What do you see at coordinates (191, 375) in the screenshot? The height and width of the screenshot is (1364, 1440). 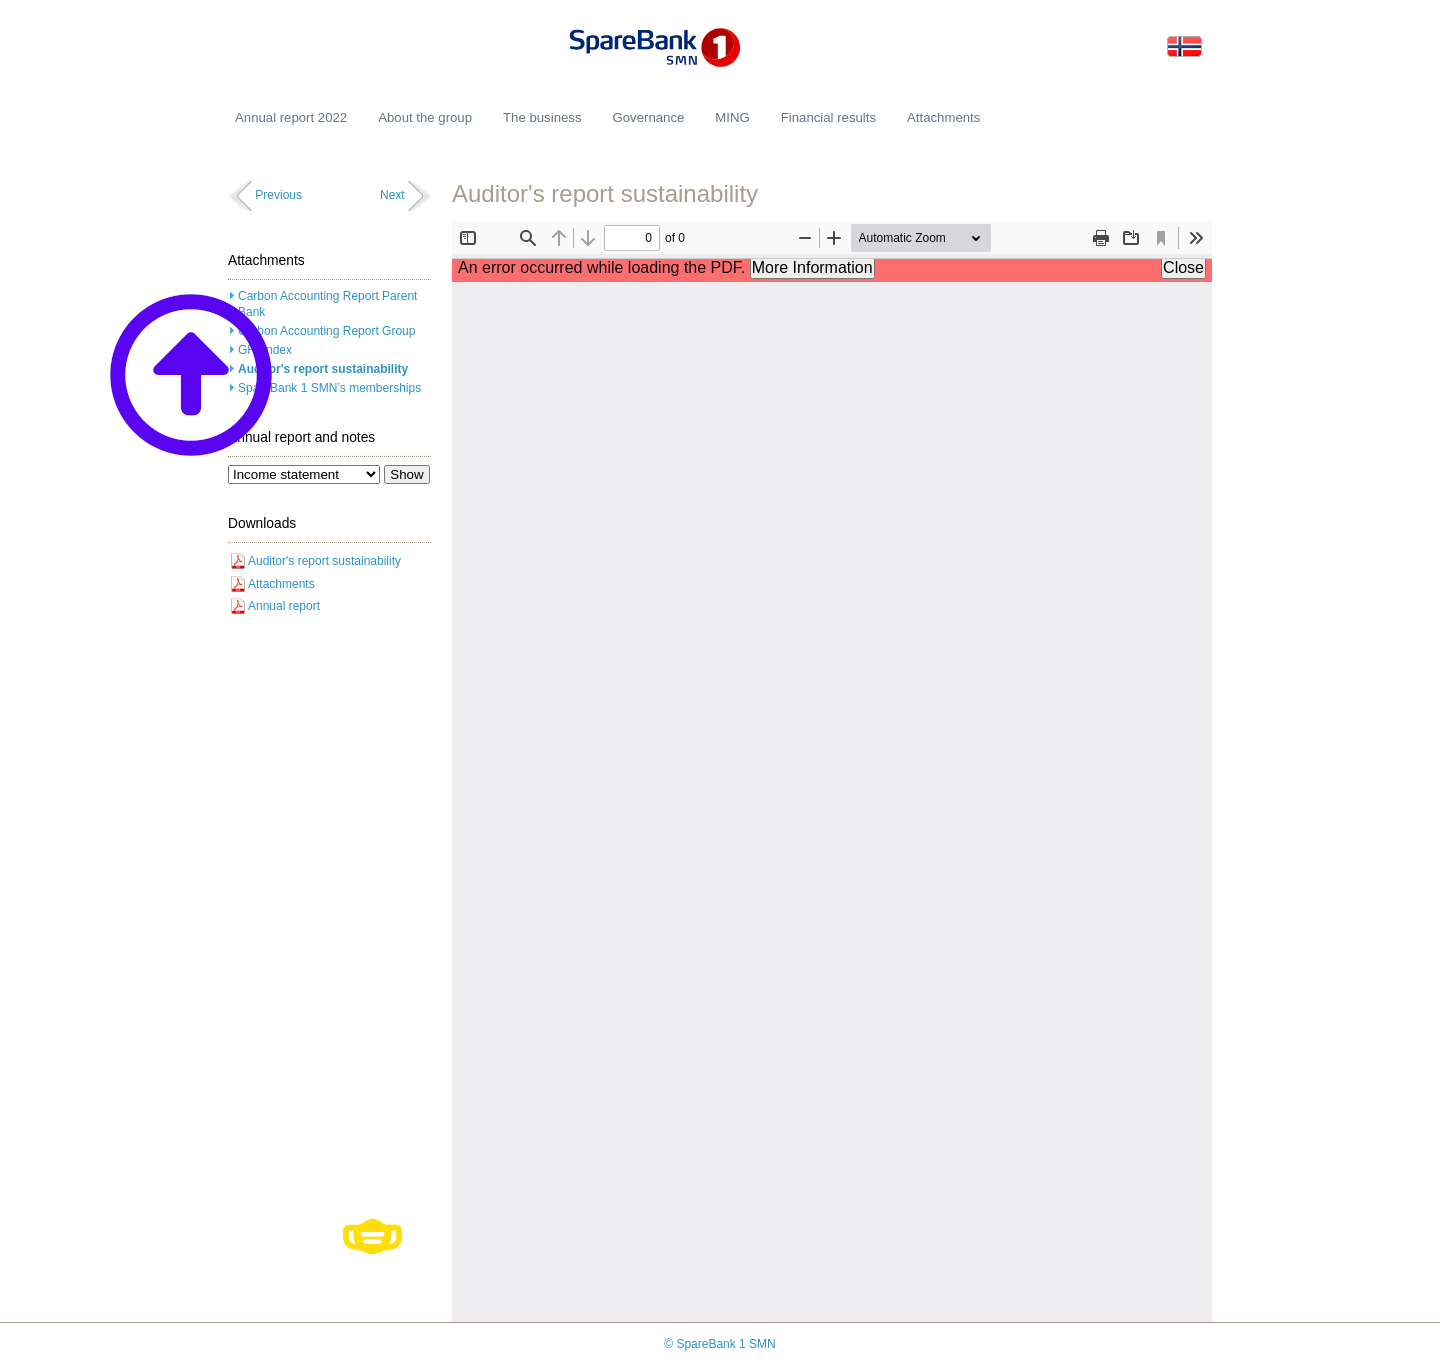 I see `scroll to top of page` at bounding box center [191, 375].